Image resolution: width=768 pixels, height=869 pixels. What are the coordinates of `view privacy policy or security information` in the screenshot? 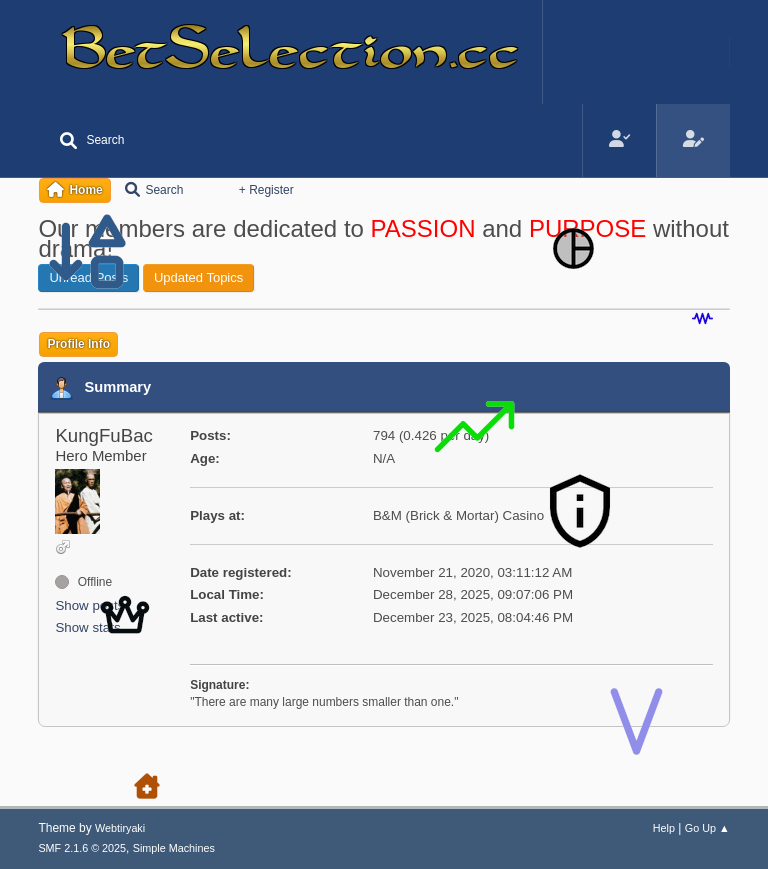 It's located at (580, 511).